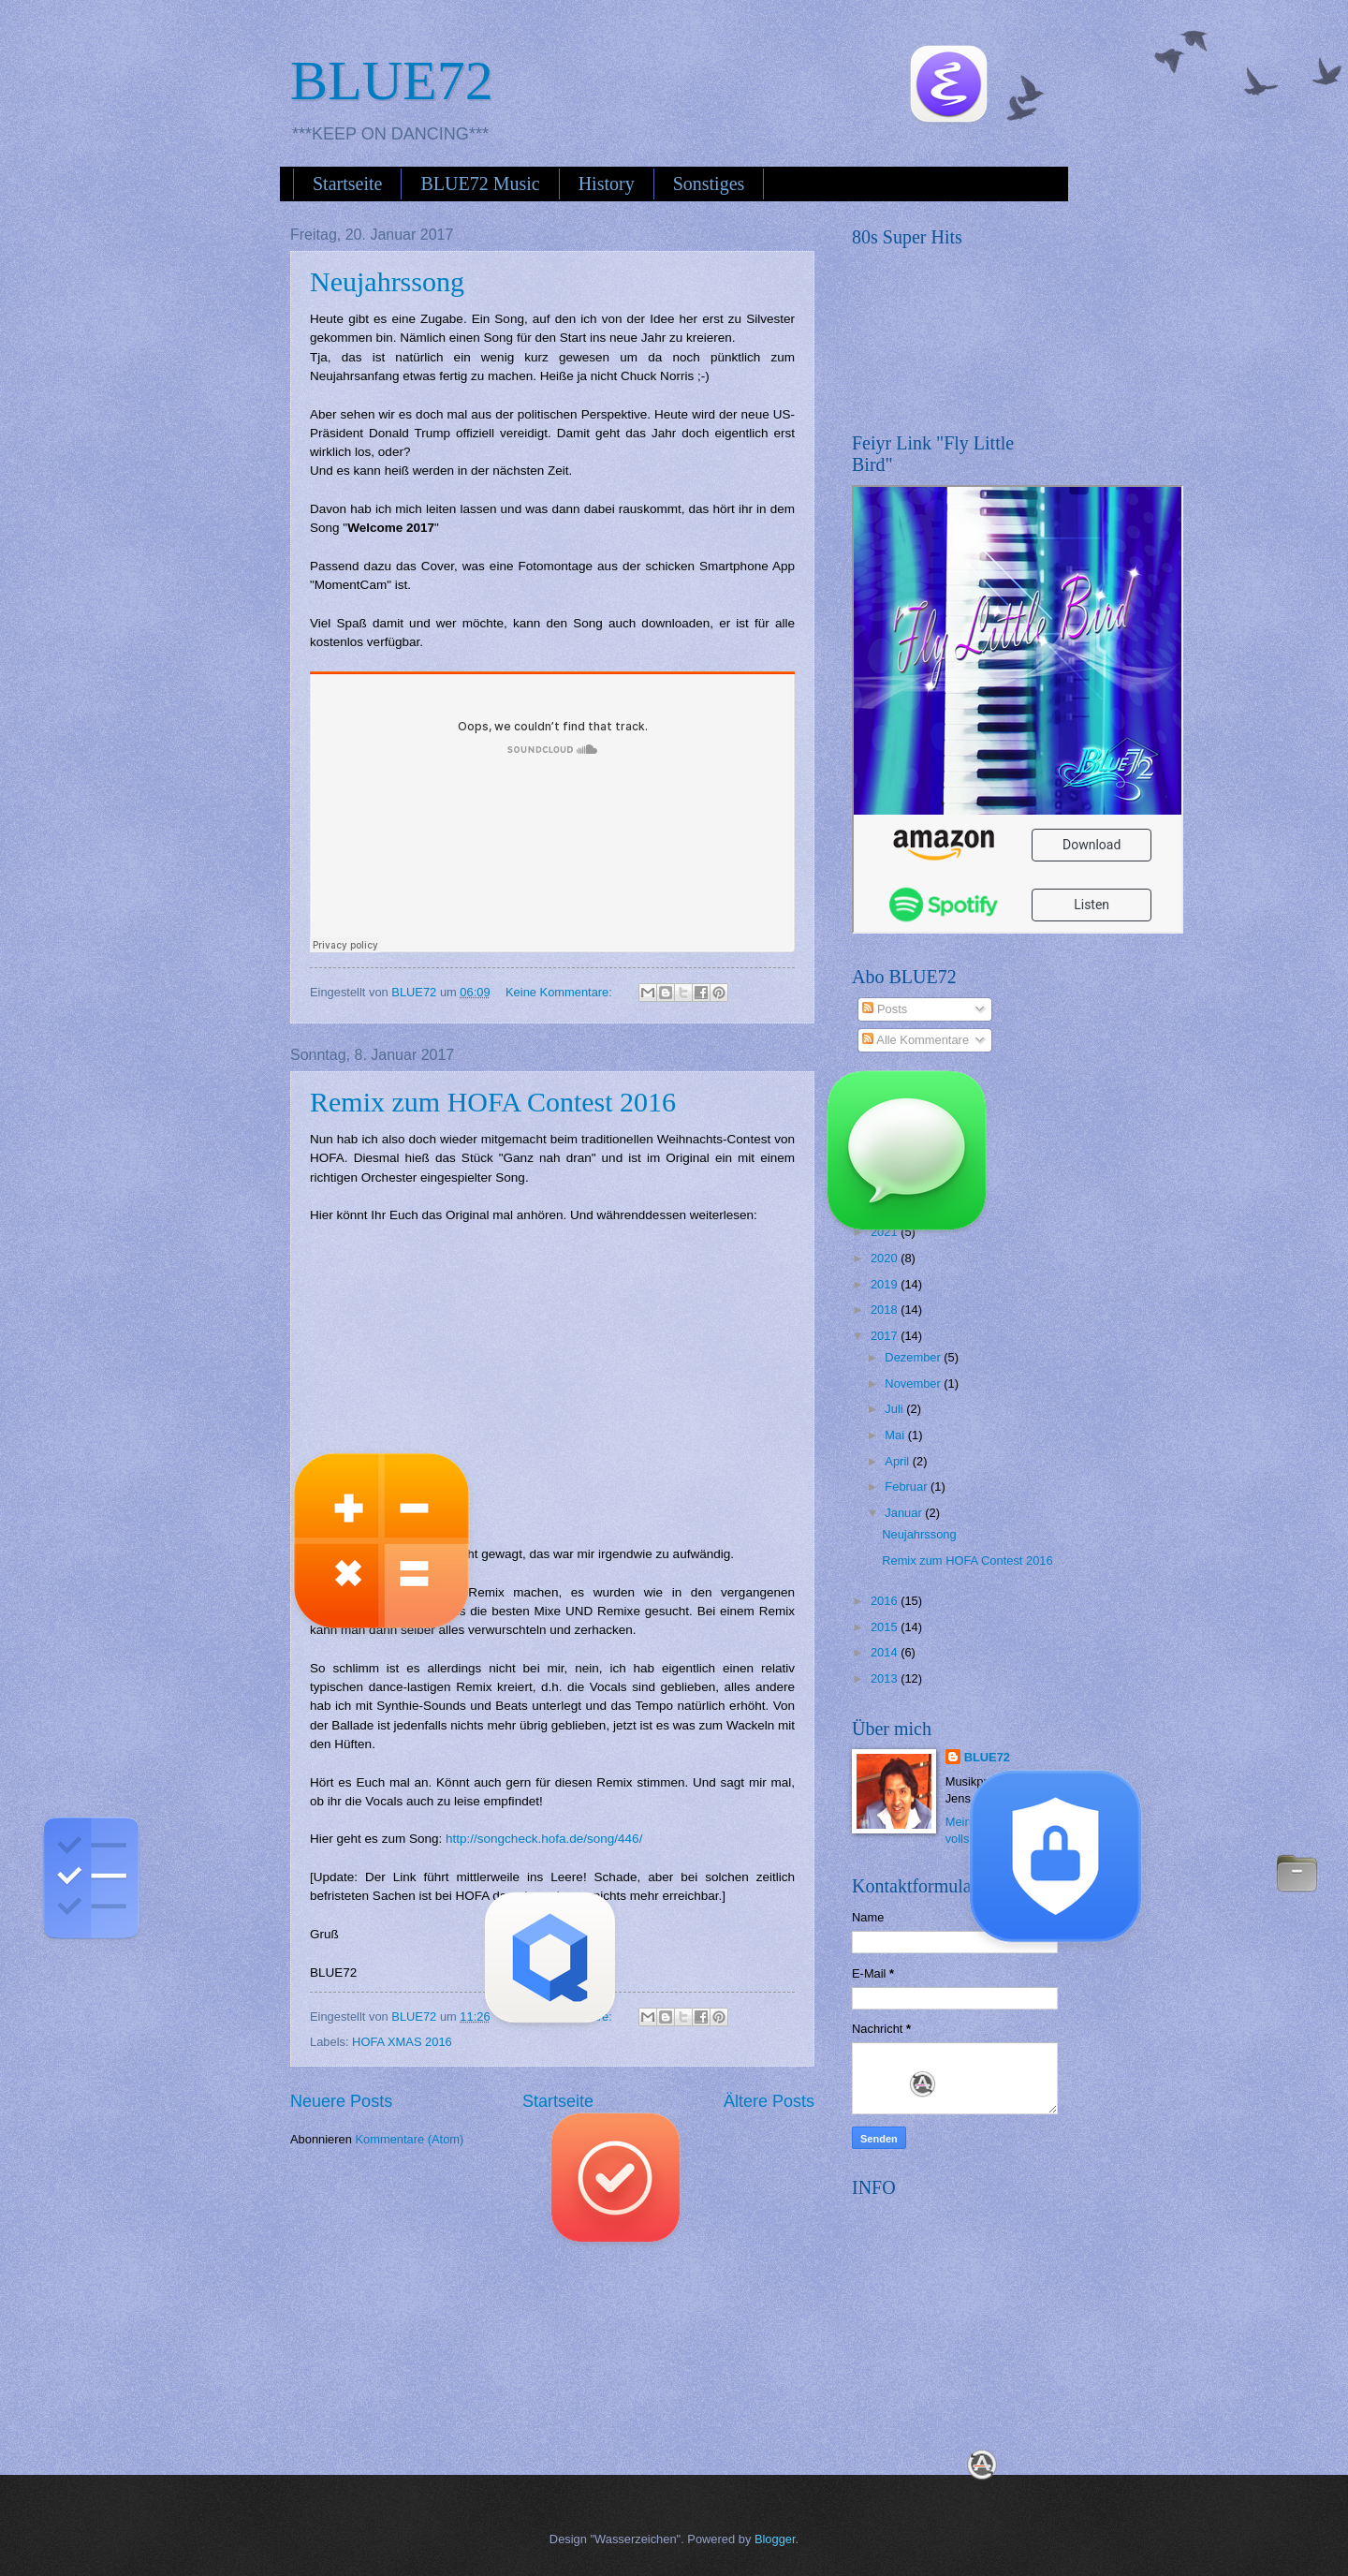 The height and width of the screenshot is (2576, 1348). What do you see at coordinates (948, 83) in the screenshot?
I see `open emacs text editor` at bounding box center [948, 83].